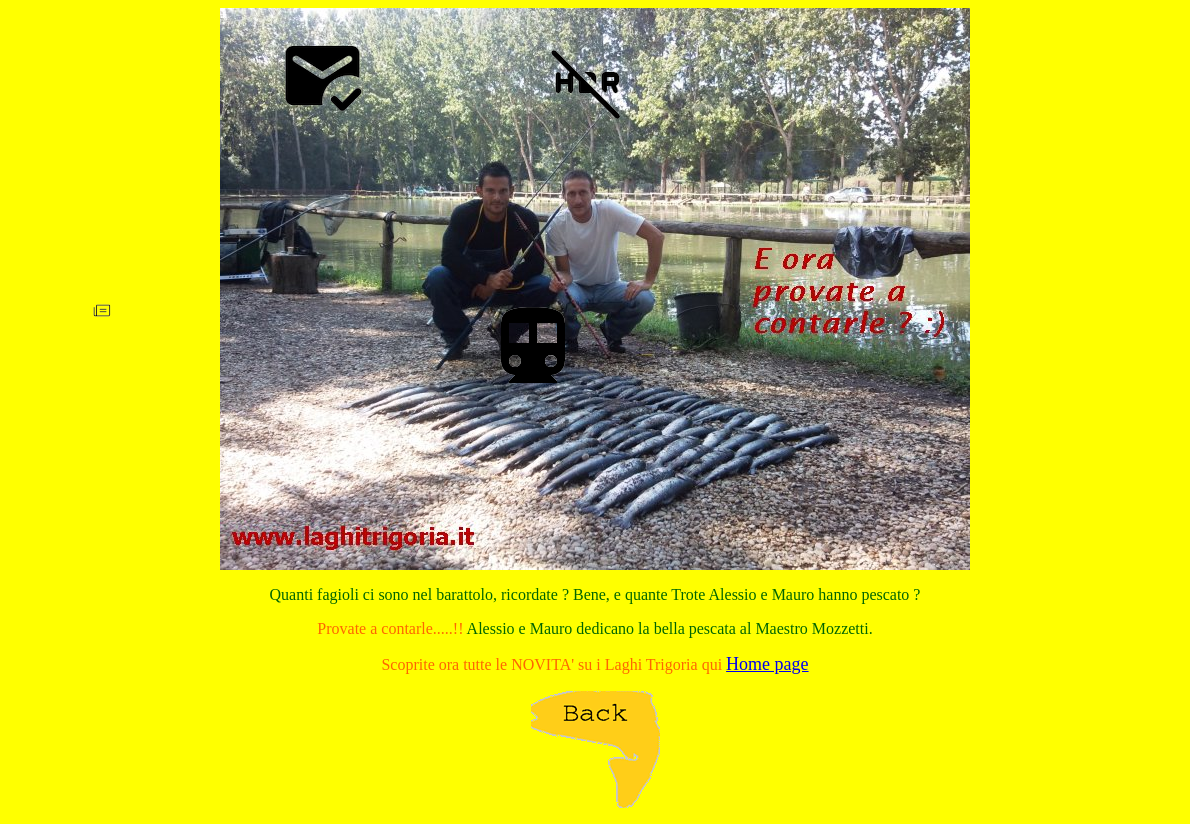 This screenshot has width=1190, height=824. Describe the element at coordinates (533, 347) in the screenshot. I see `get public transit directions` at that location.